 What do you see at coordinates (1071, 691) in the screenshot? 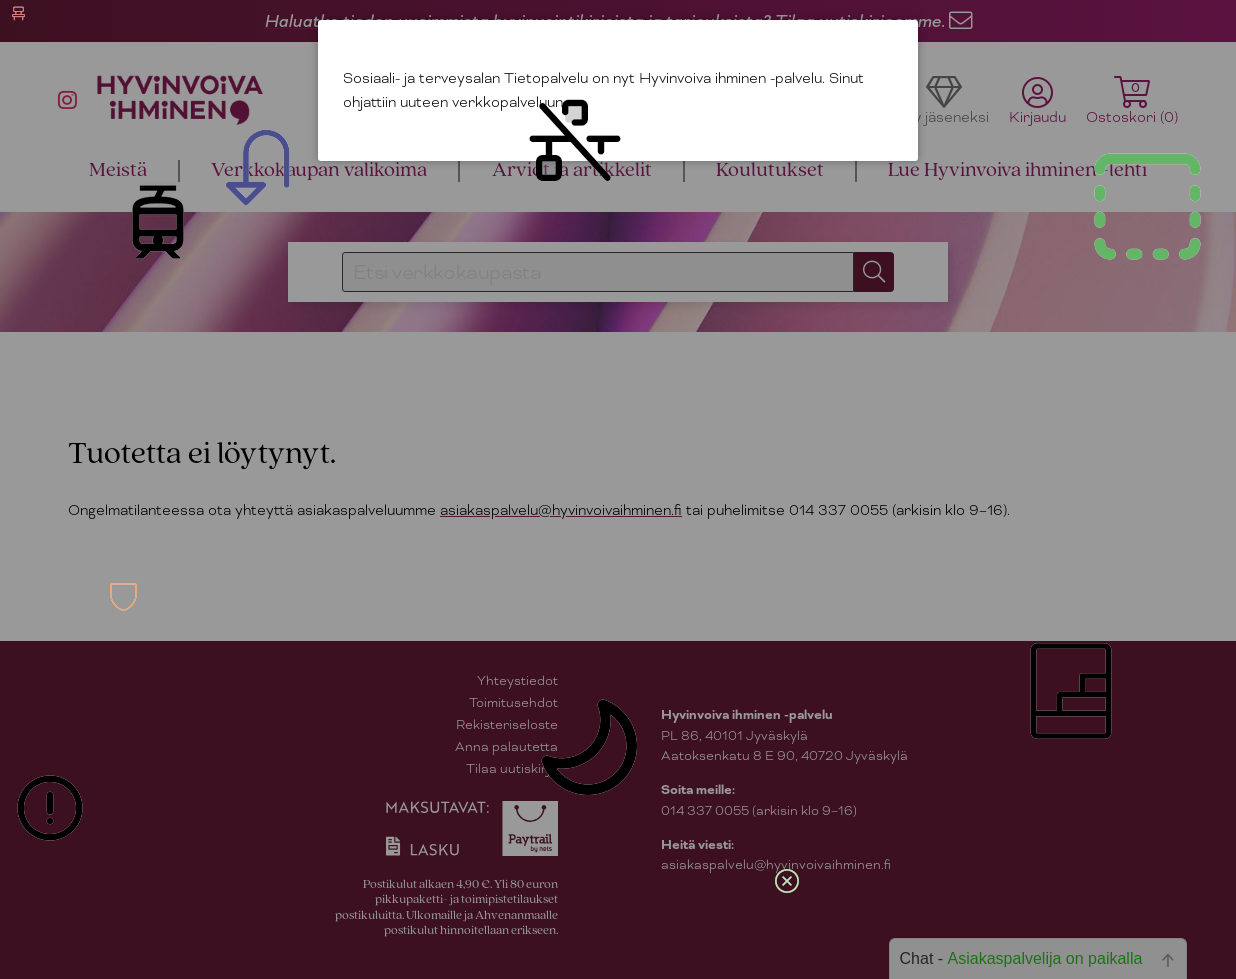
I see `indicates stairs or stairway access` at bounding box center [1071, 691].